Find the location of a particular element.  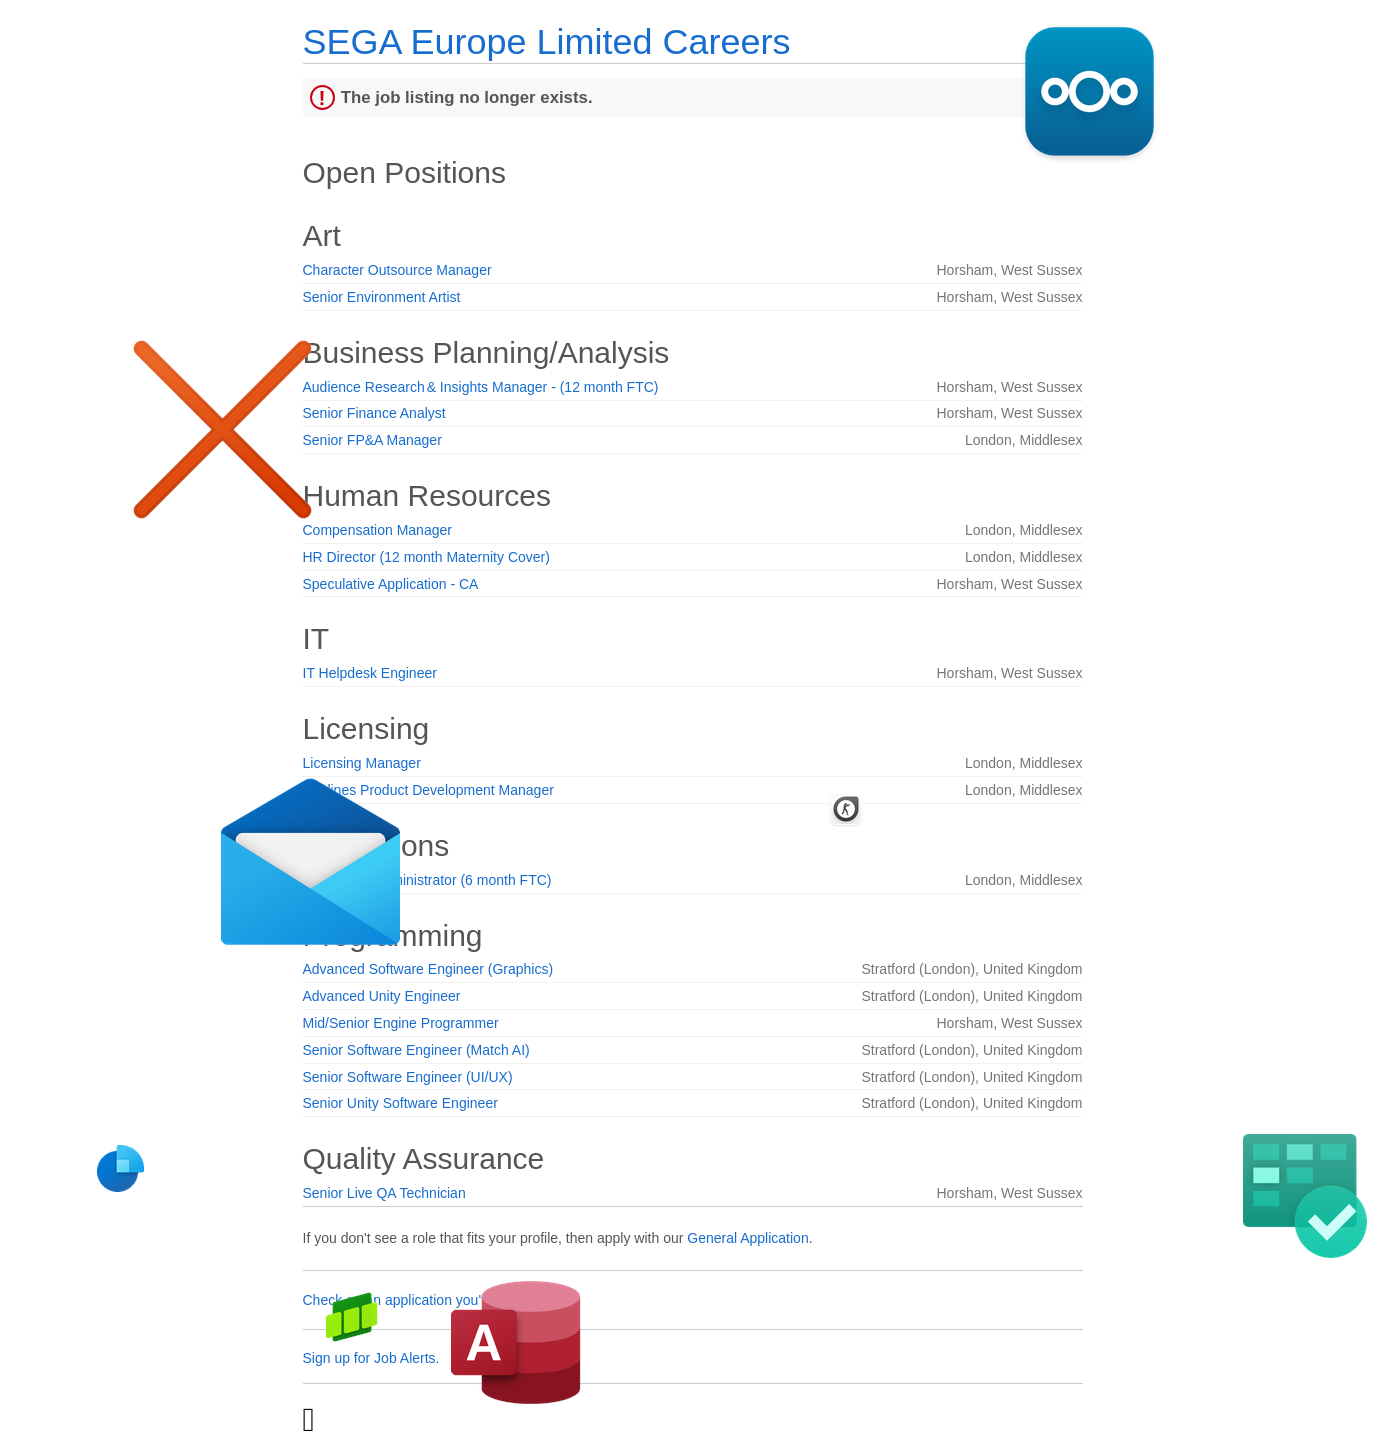

open xbox game bar is located at coordinates (352, 1317).